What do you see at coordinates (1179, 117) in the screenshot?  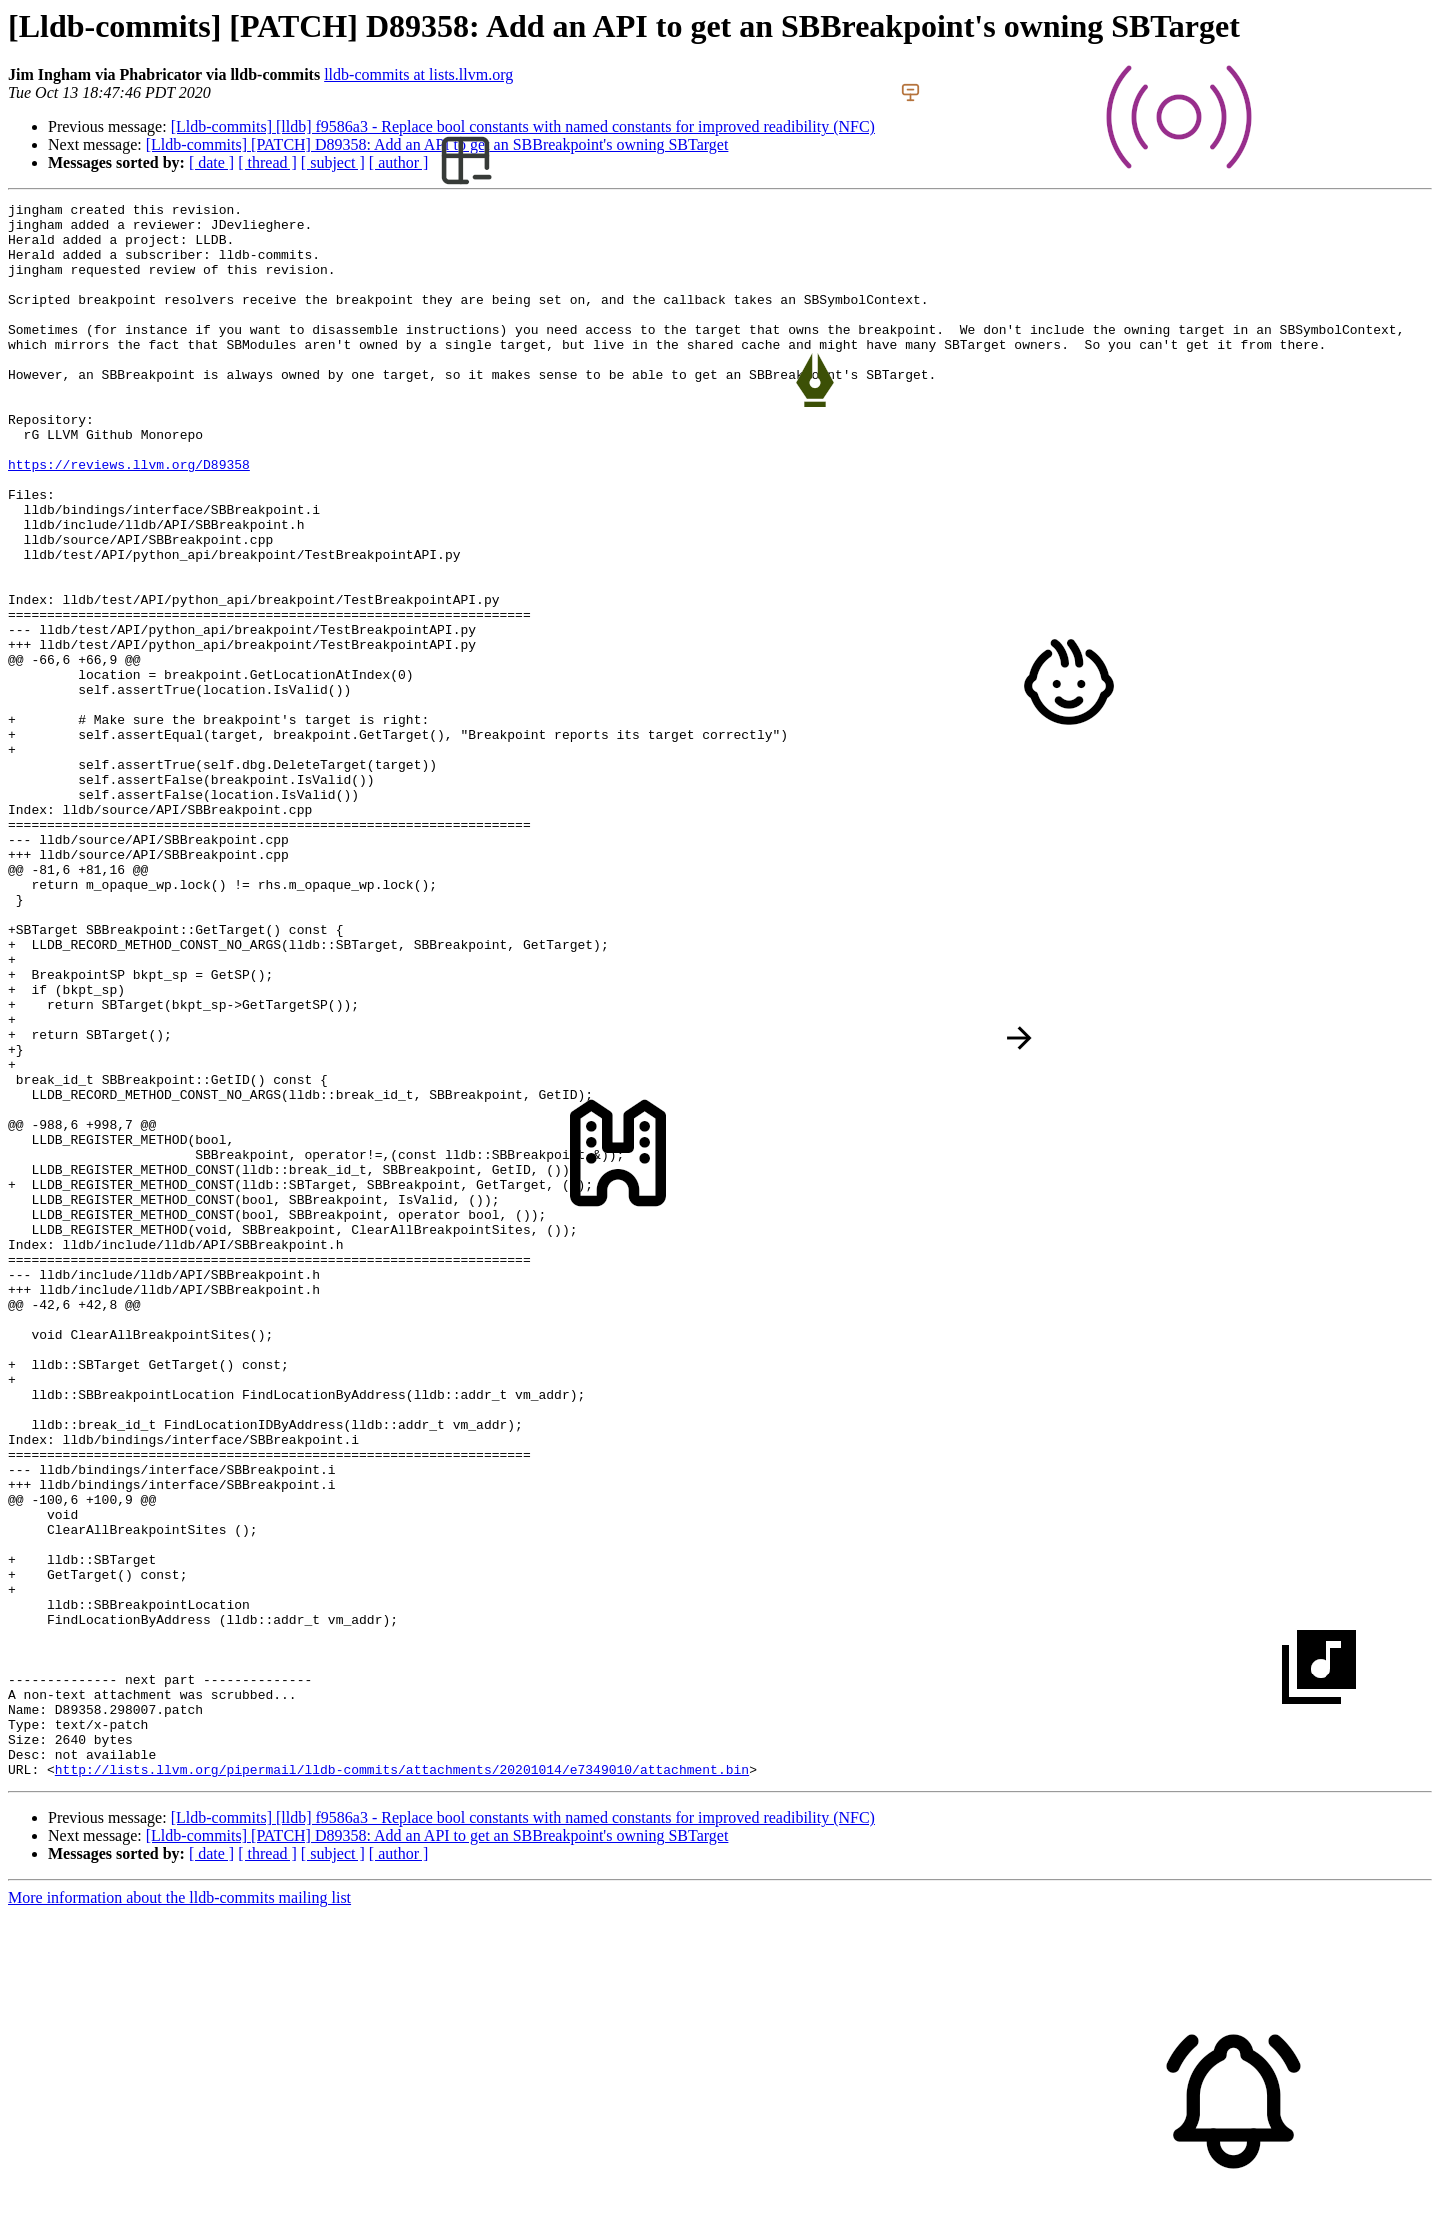 I see `broadcast or stream live content` at bounding box center [1179, 117].